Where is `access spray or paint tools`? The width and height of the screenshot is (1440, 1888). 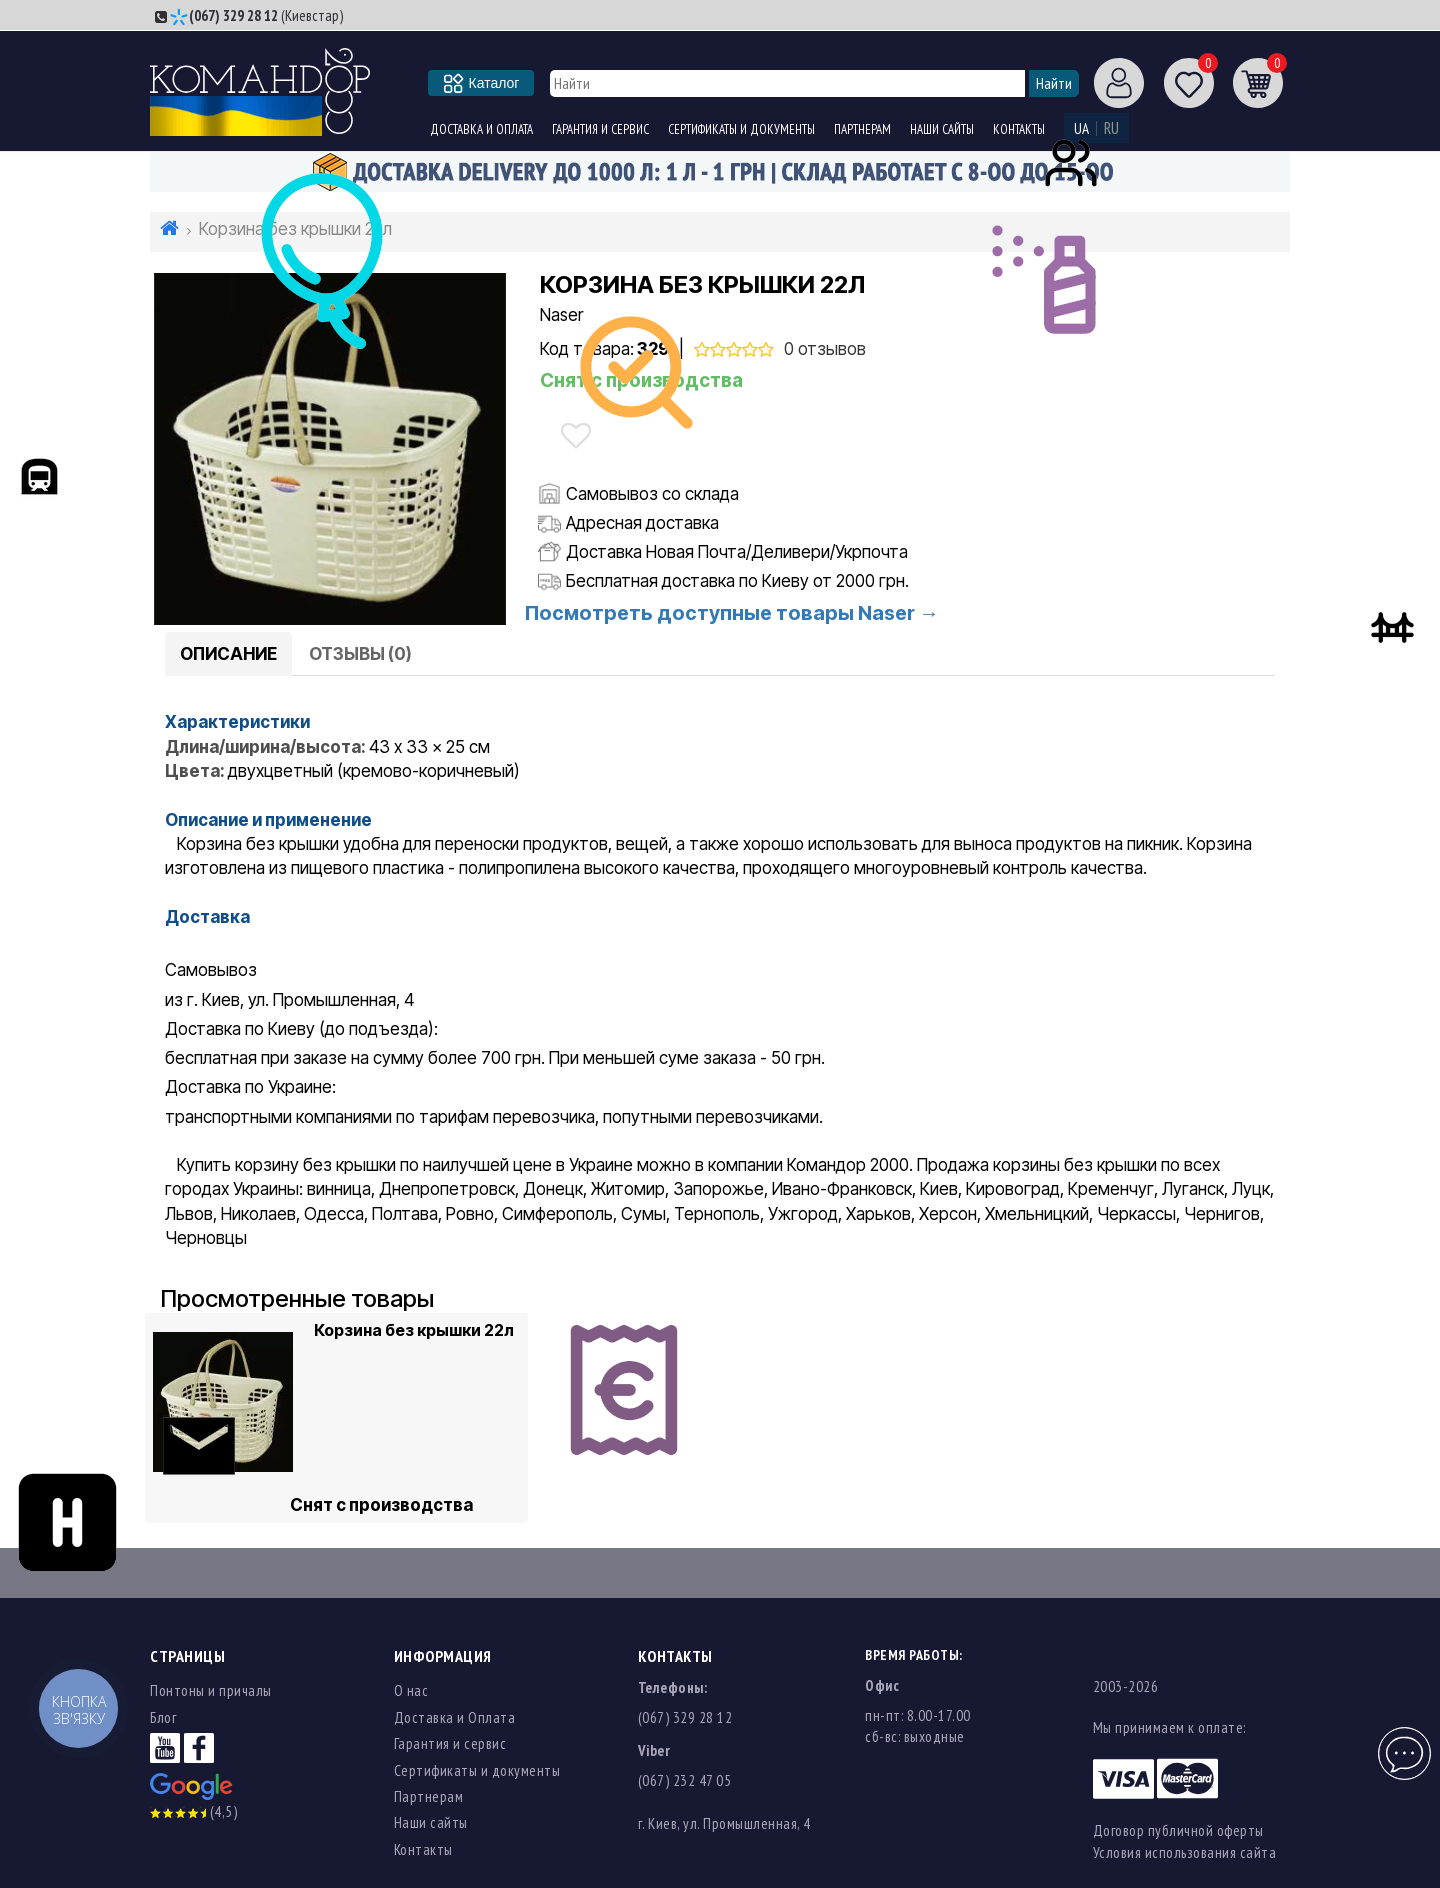 access spray or paint tools is located at coordinates (1044, 277).